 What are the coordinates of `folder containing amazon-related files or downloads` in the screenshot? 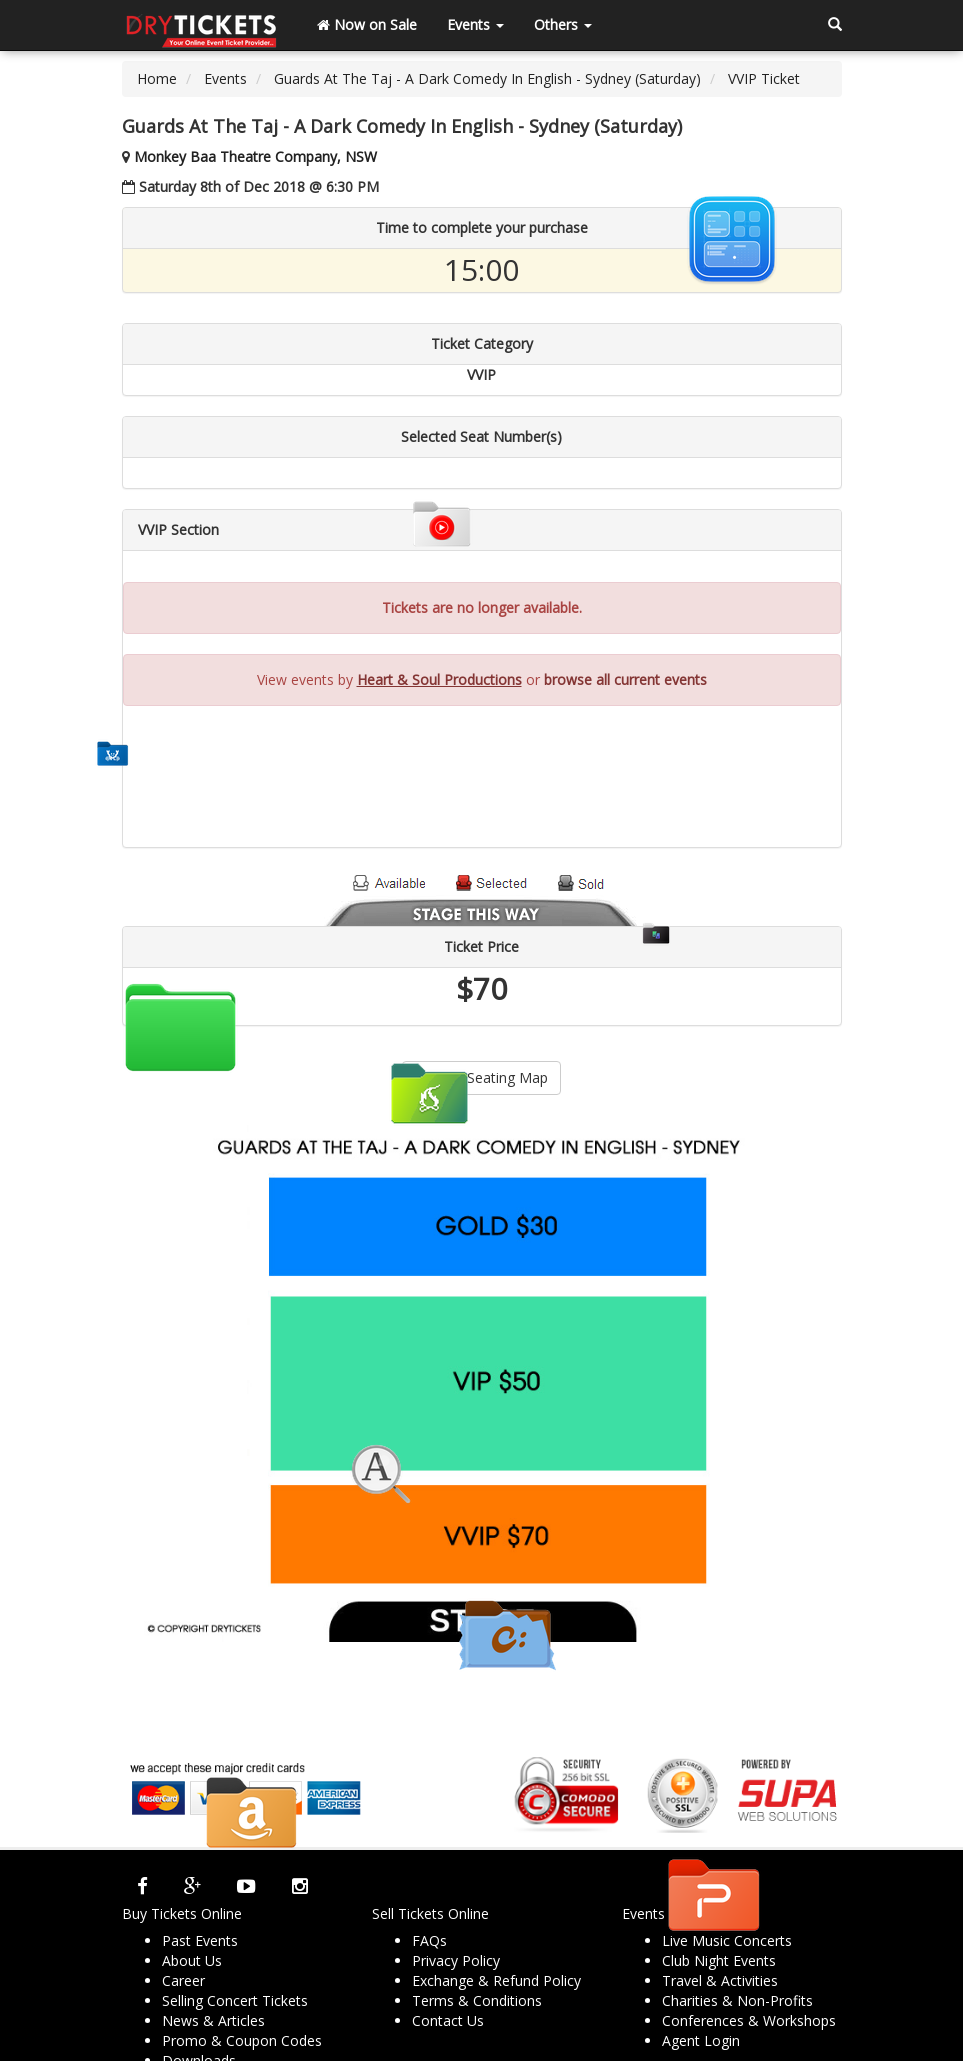 It's located at (251, 1815).